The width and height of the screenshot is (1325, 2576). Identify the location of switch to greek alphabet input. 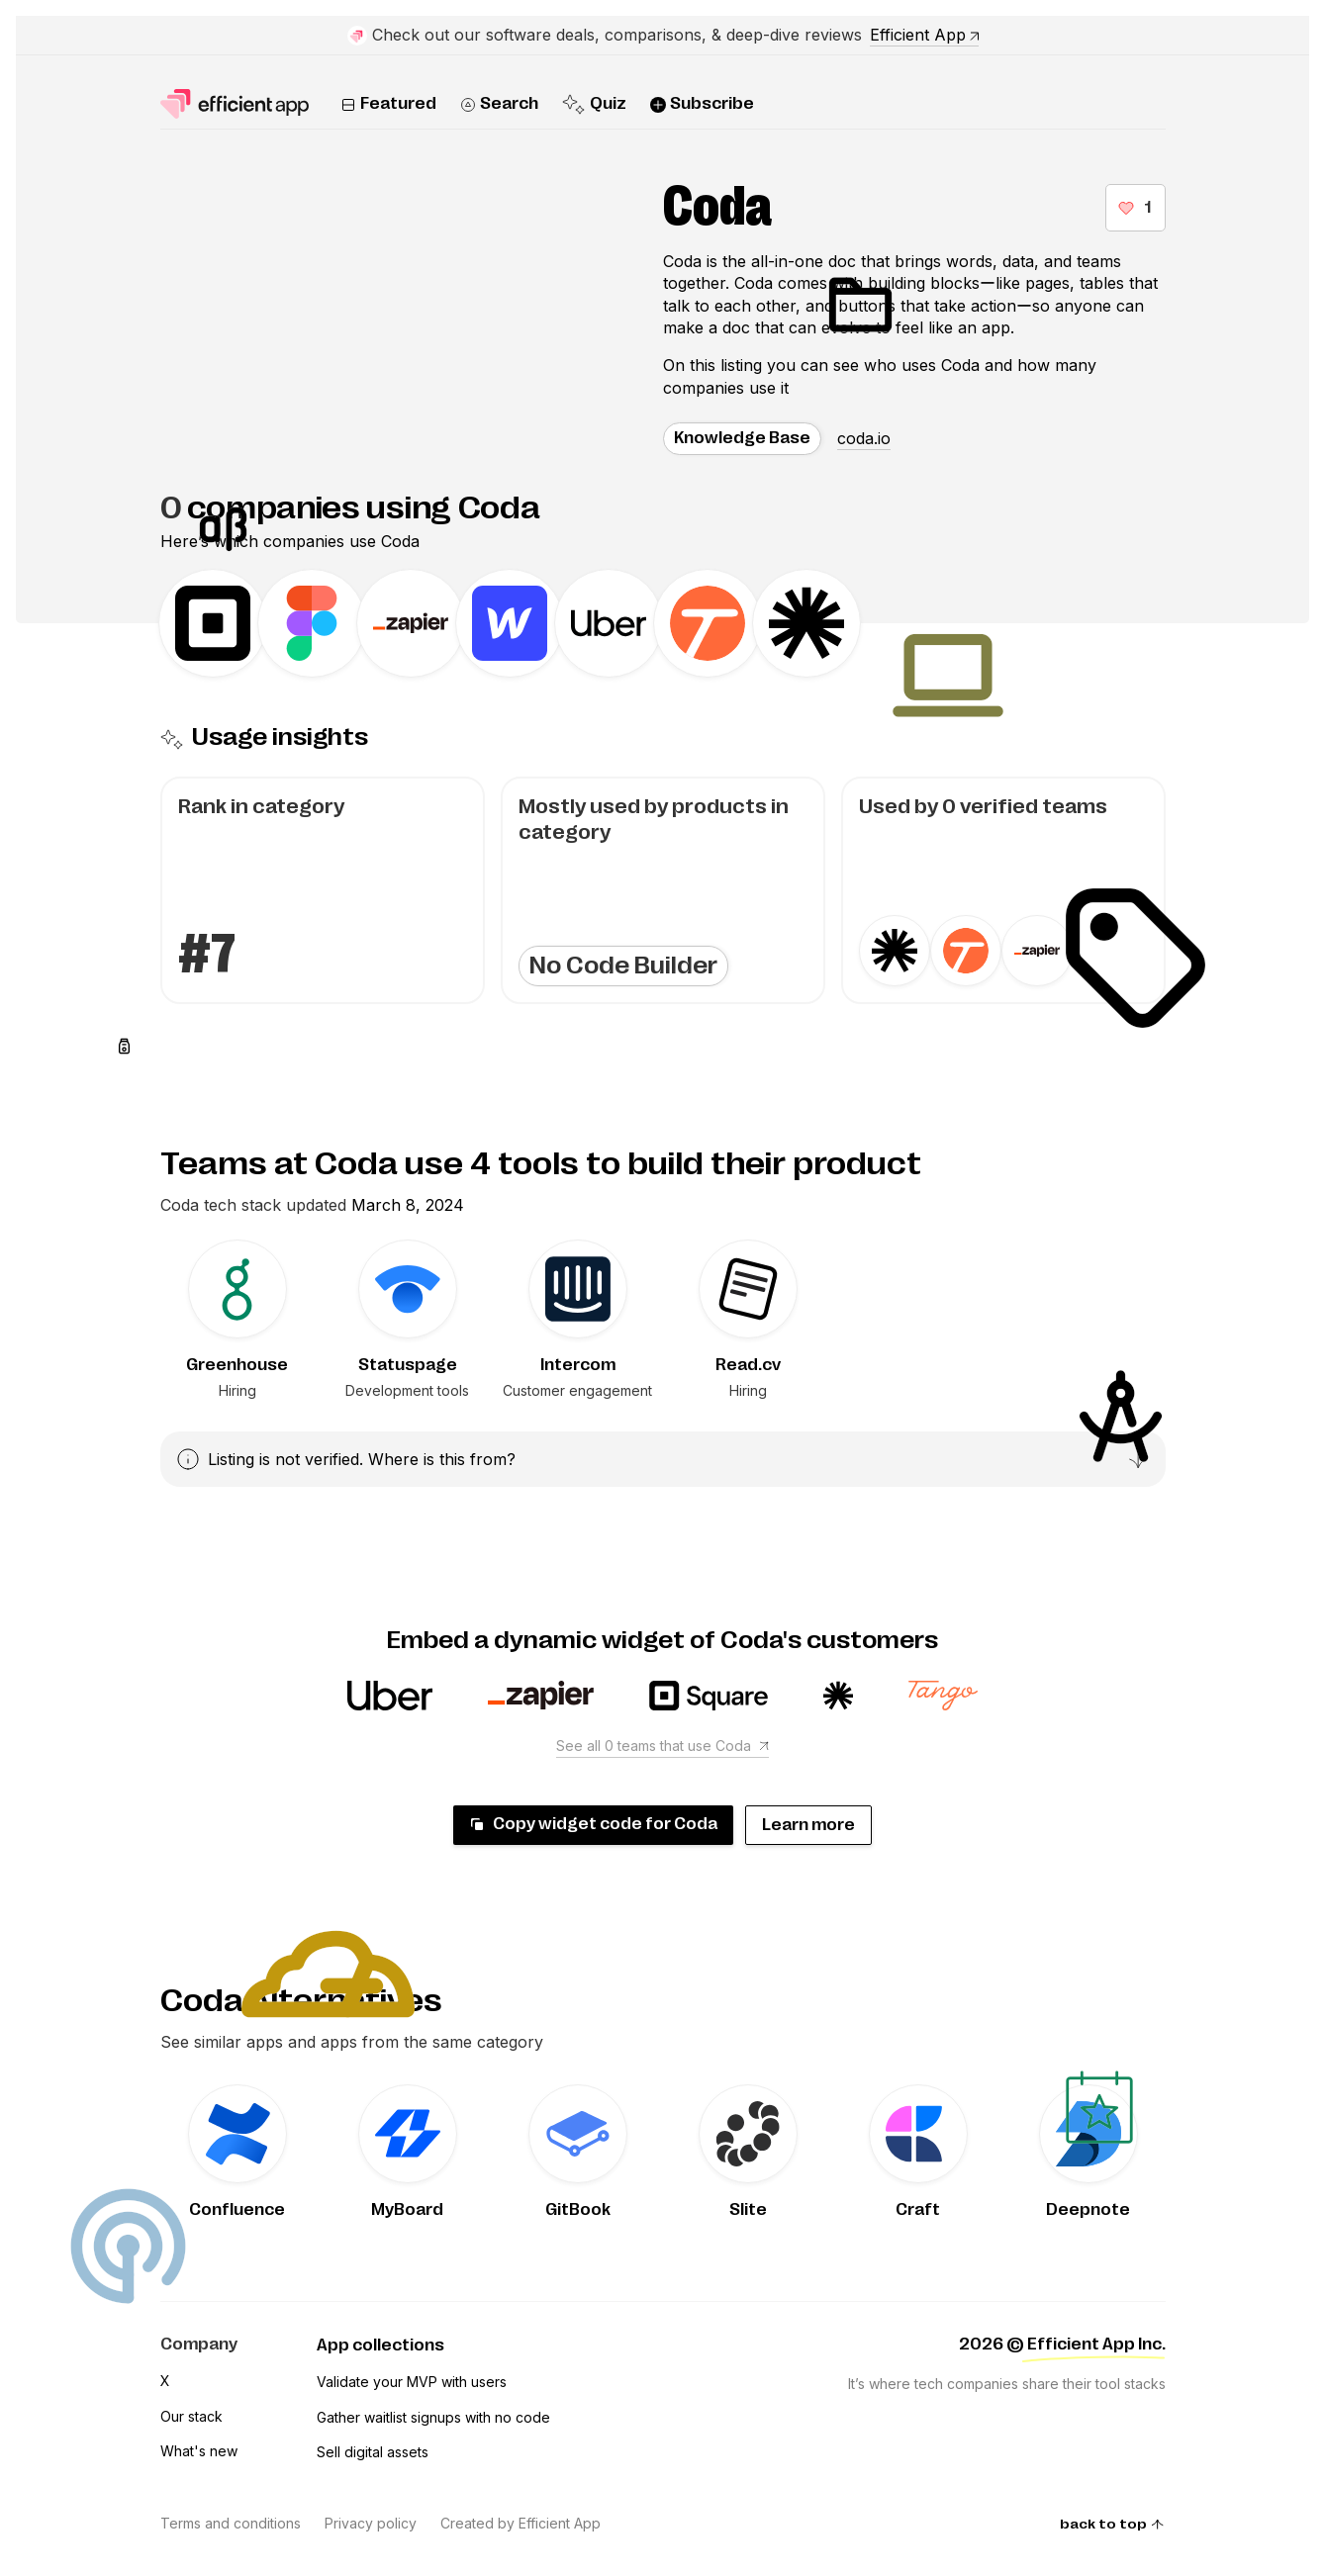
(223, 524).